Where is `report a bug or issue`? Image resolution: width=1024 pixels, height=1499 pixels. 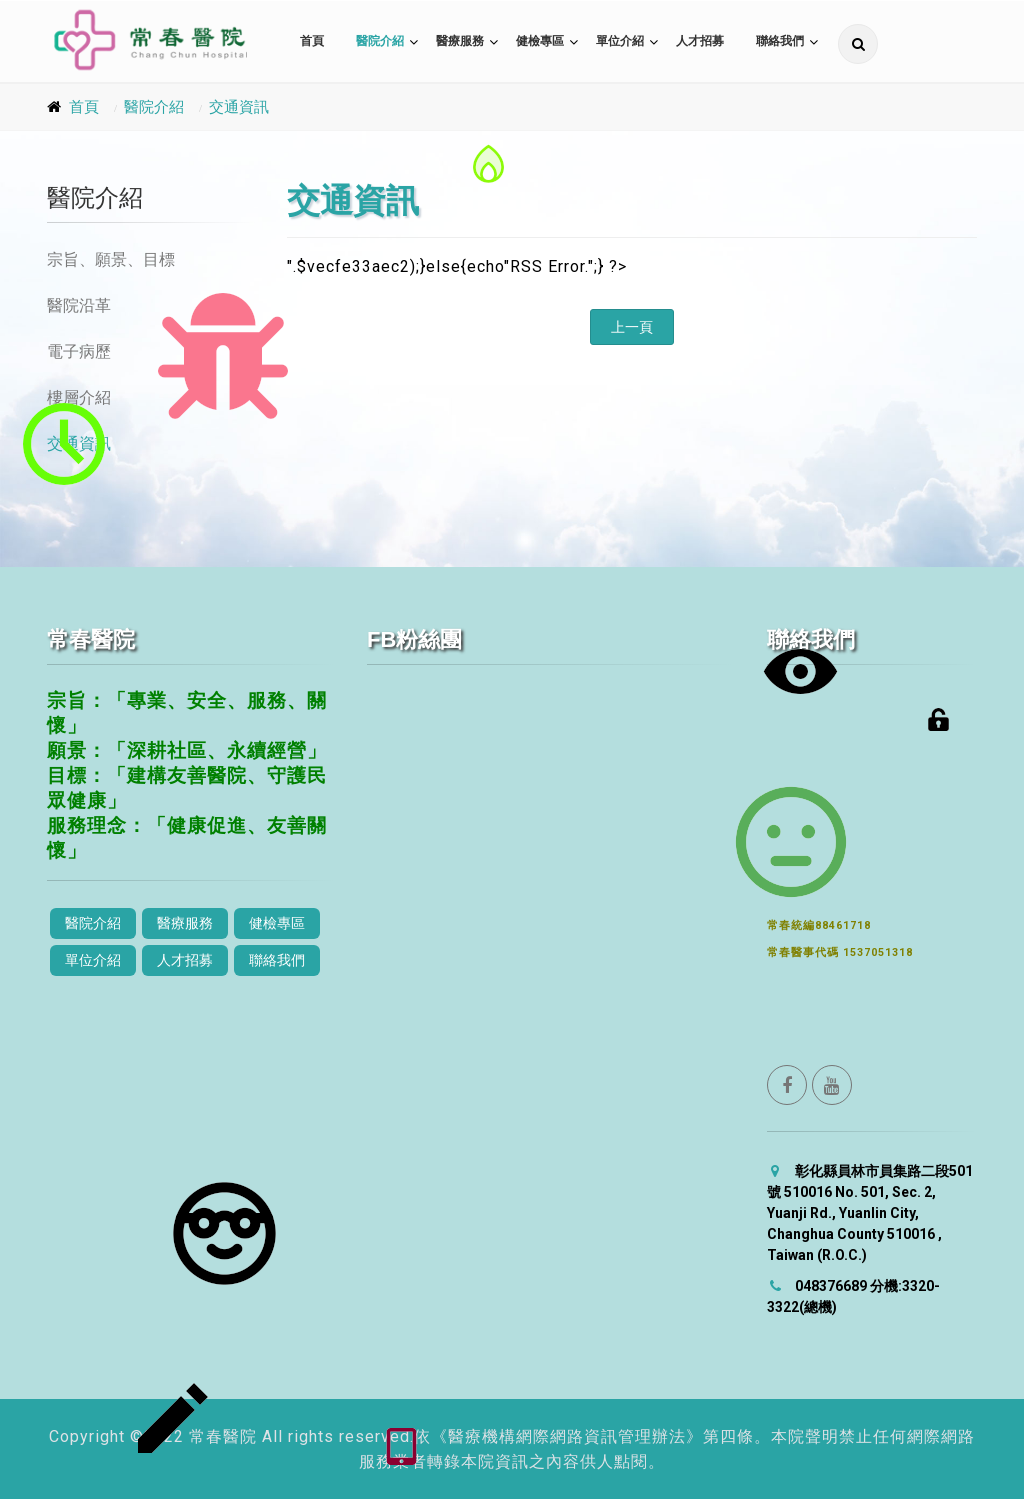
report a bug or issue is located at coordinates (223, 358).